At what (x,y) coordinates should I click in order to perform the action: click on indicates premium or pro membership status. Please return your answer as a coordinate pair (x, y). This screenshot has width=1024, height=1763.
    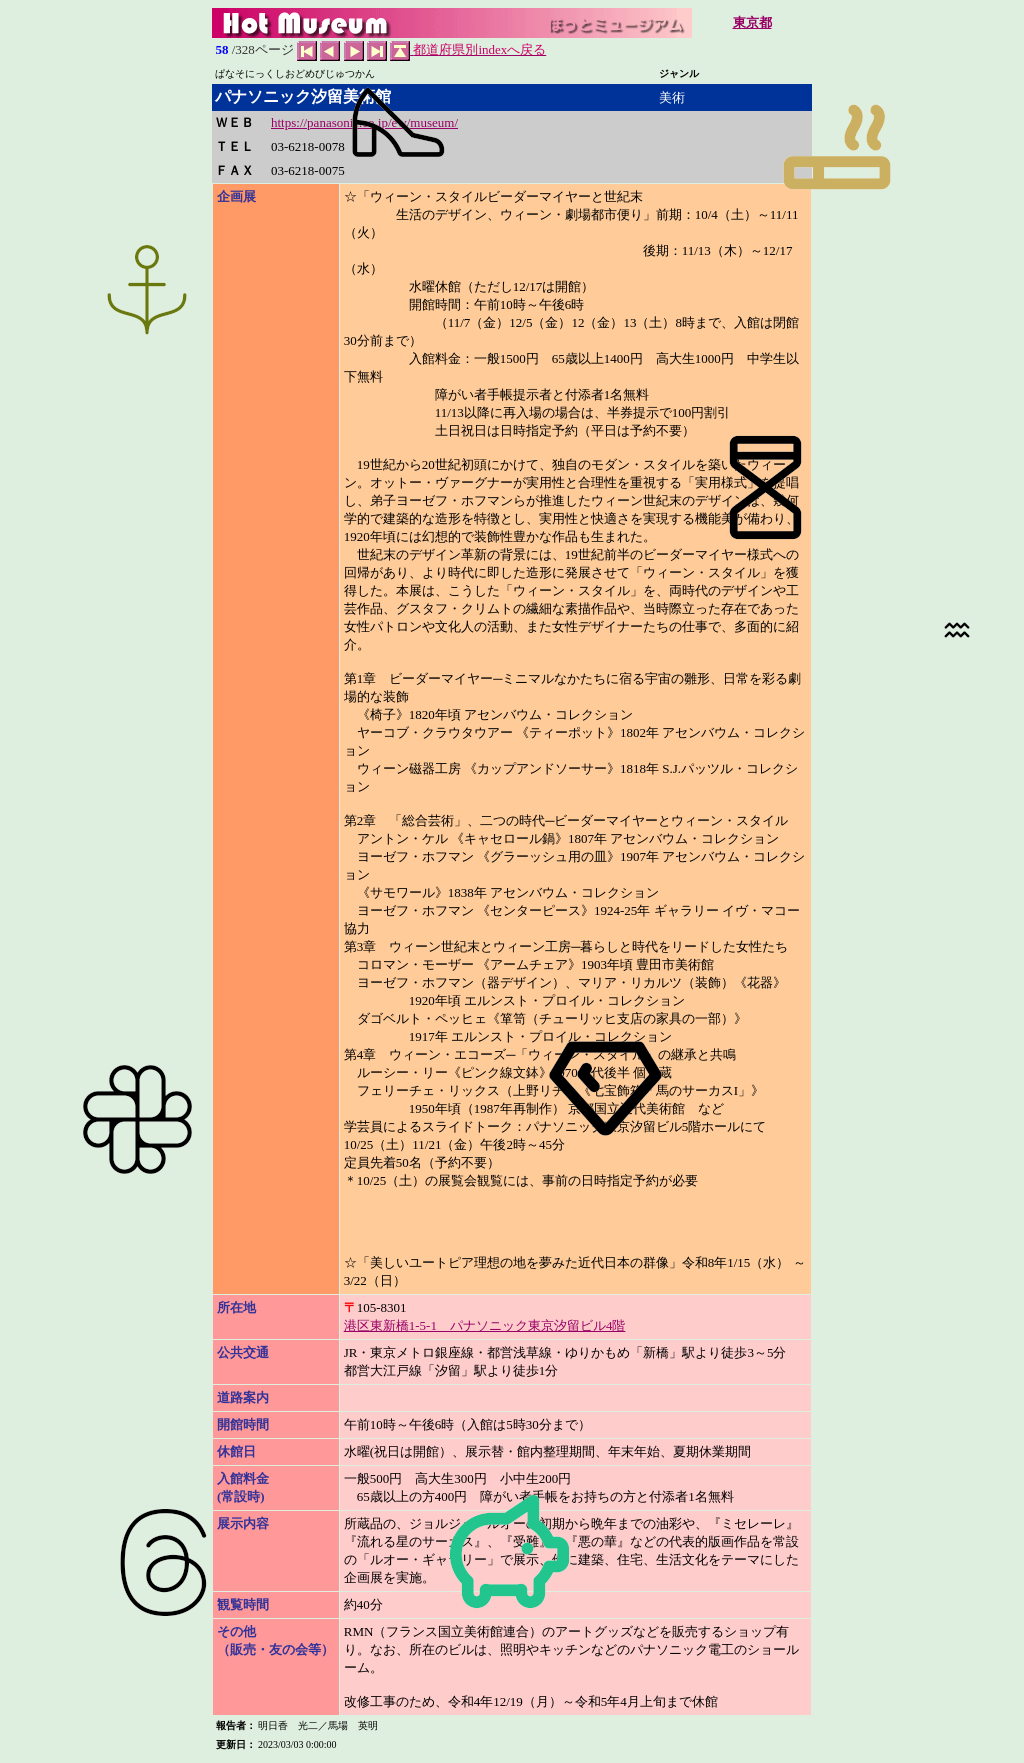
    Looking at the image, I should click on (605, 1086).